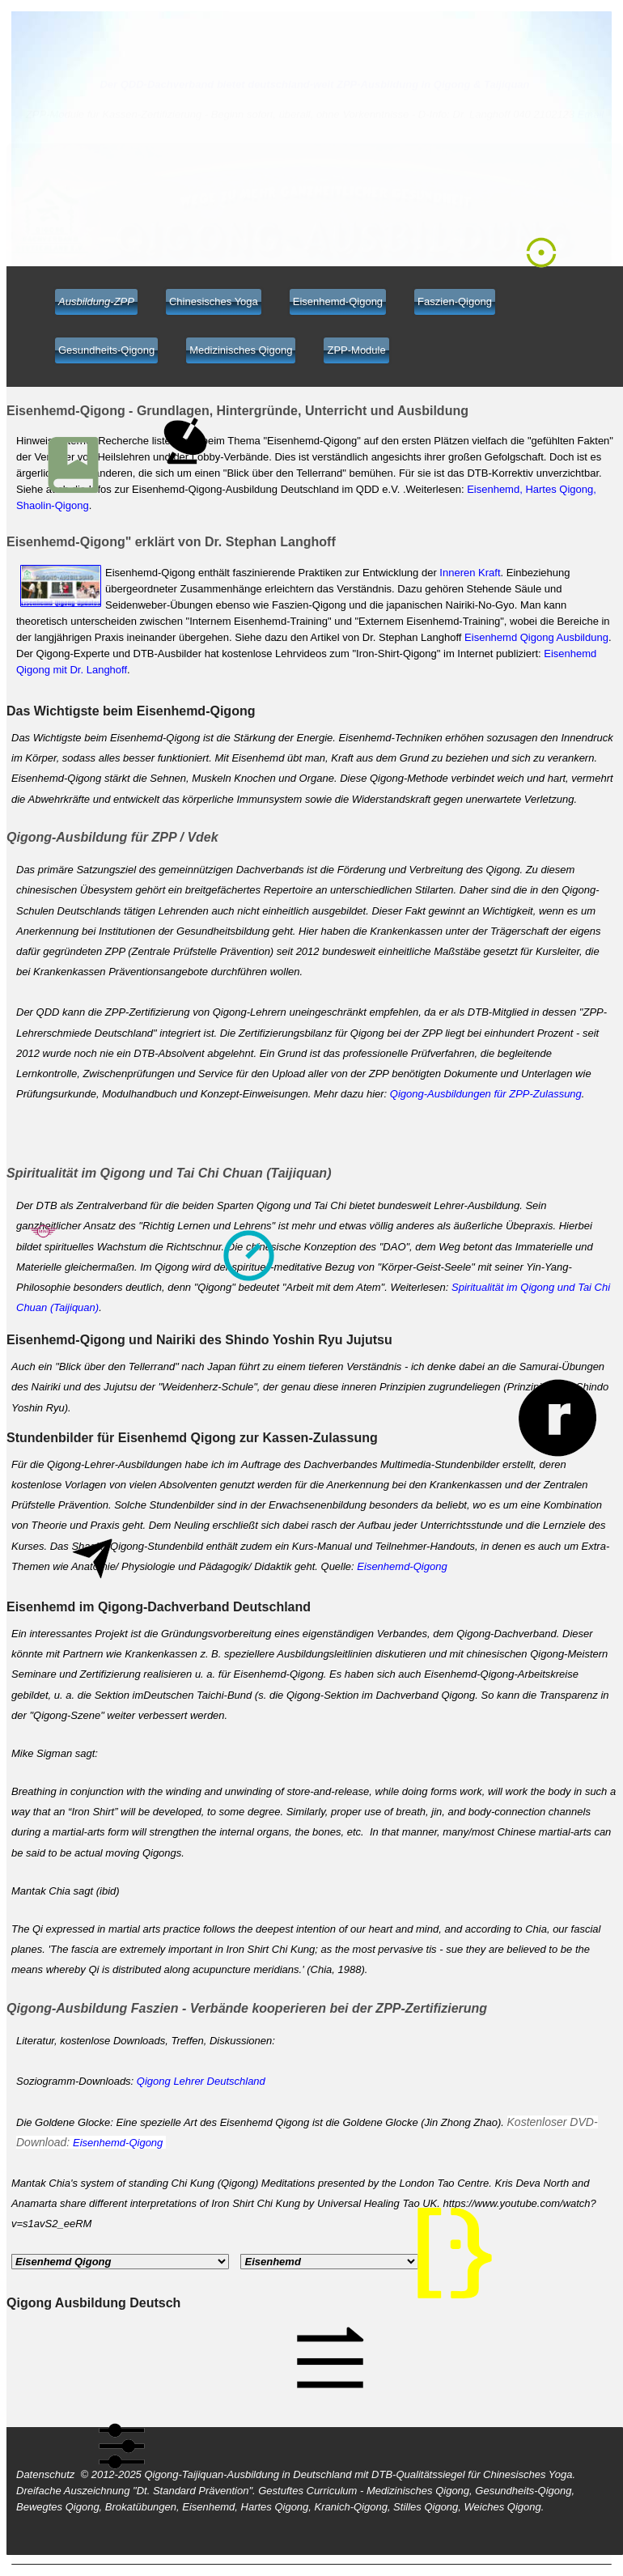 The height and width of the screenshot is (2576, 623). Describe the element at coordinates (541, 253) in the screenshot. I see `gradienter app logo` at that location.